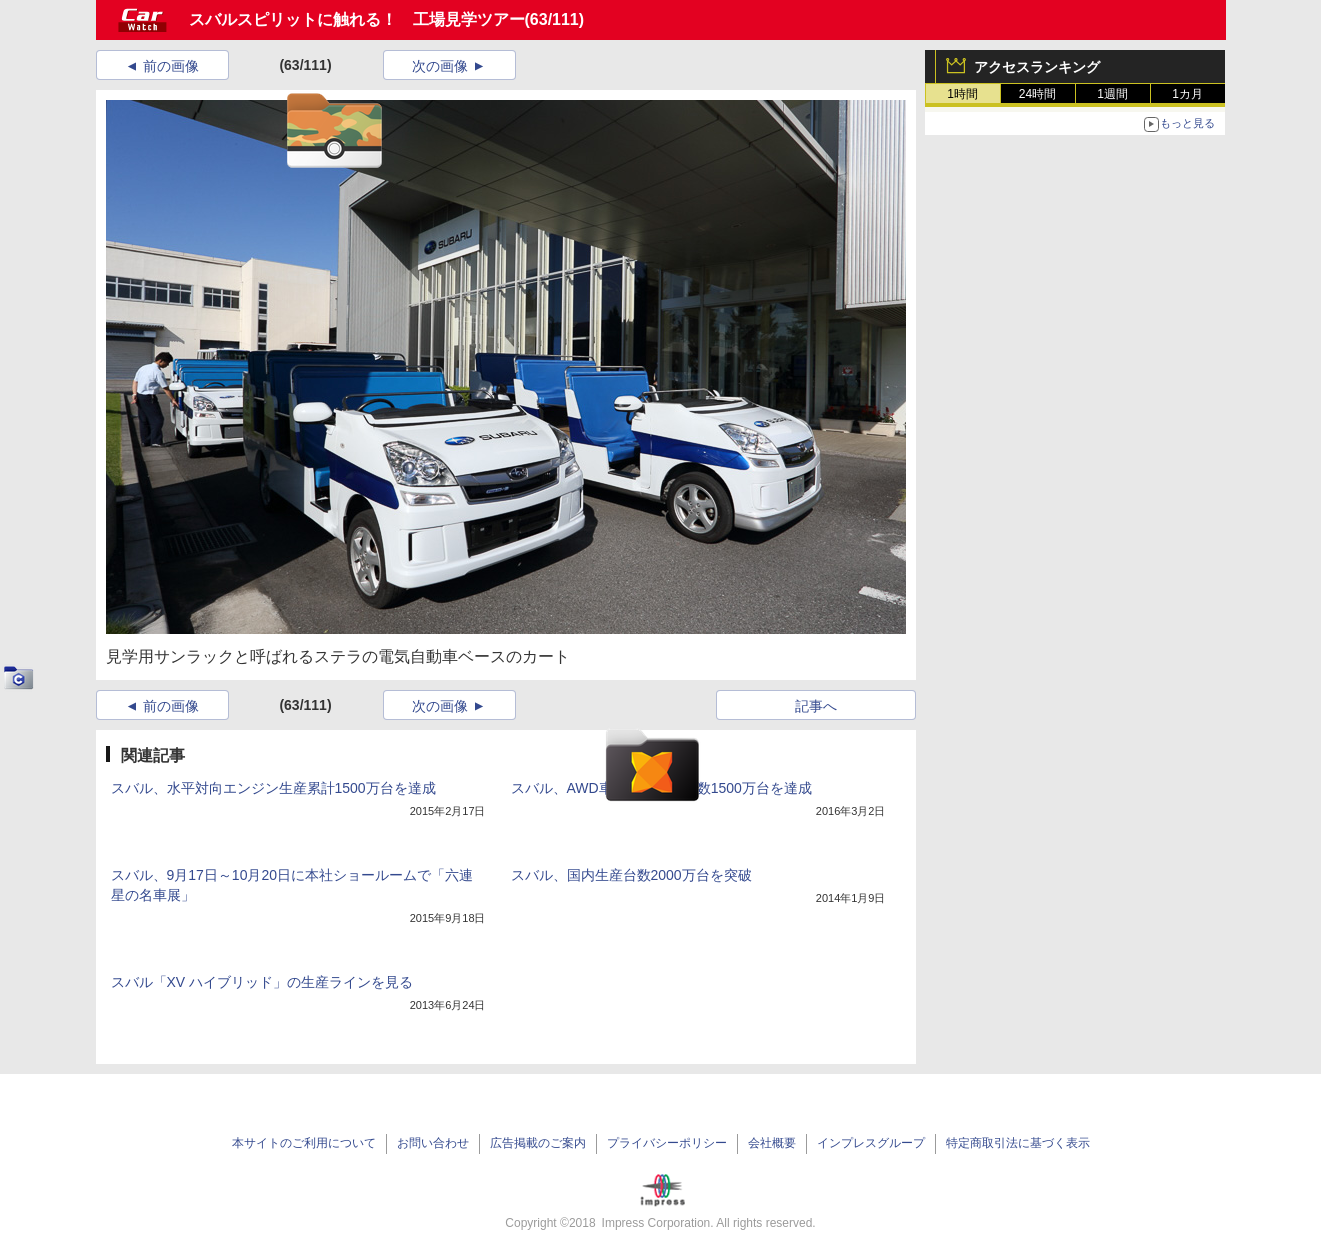 Image resolution: width=1321 pixels, height=1243 pixels. I want to click on open folder containing C programming files, so click(18, 678).